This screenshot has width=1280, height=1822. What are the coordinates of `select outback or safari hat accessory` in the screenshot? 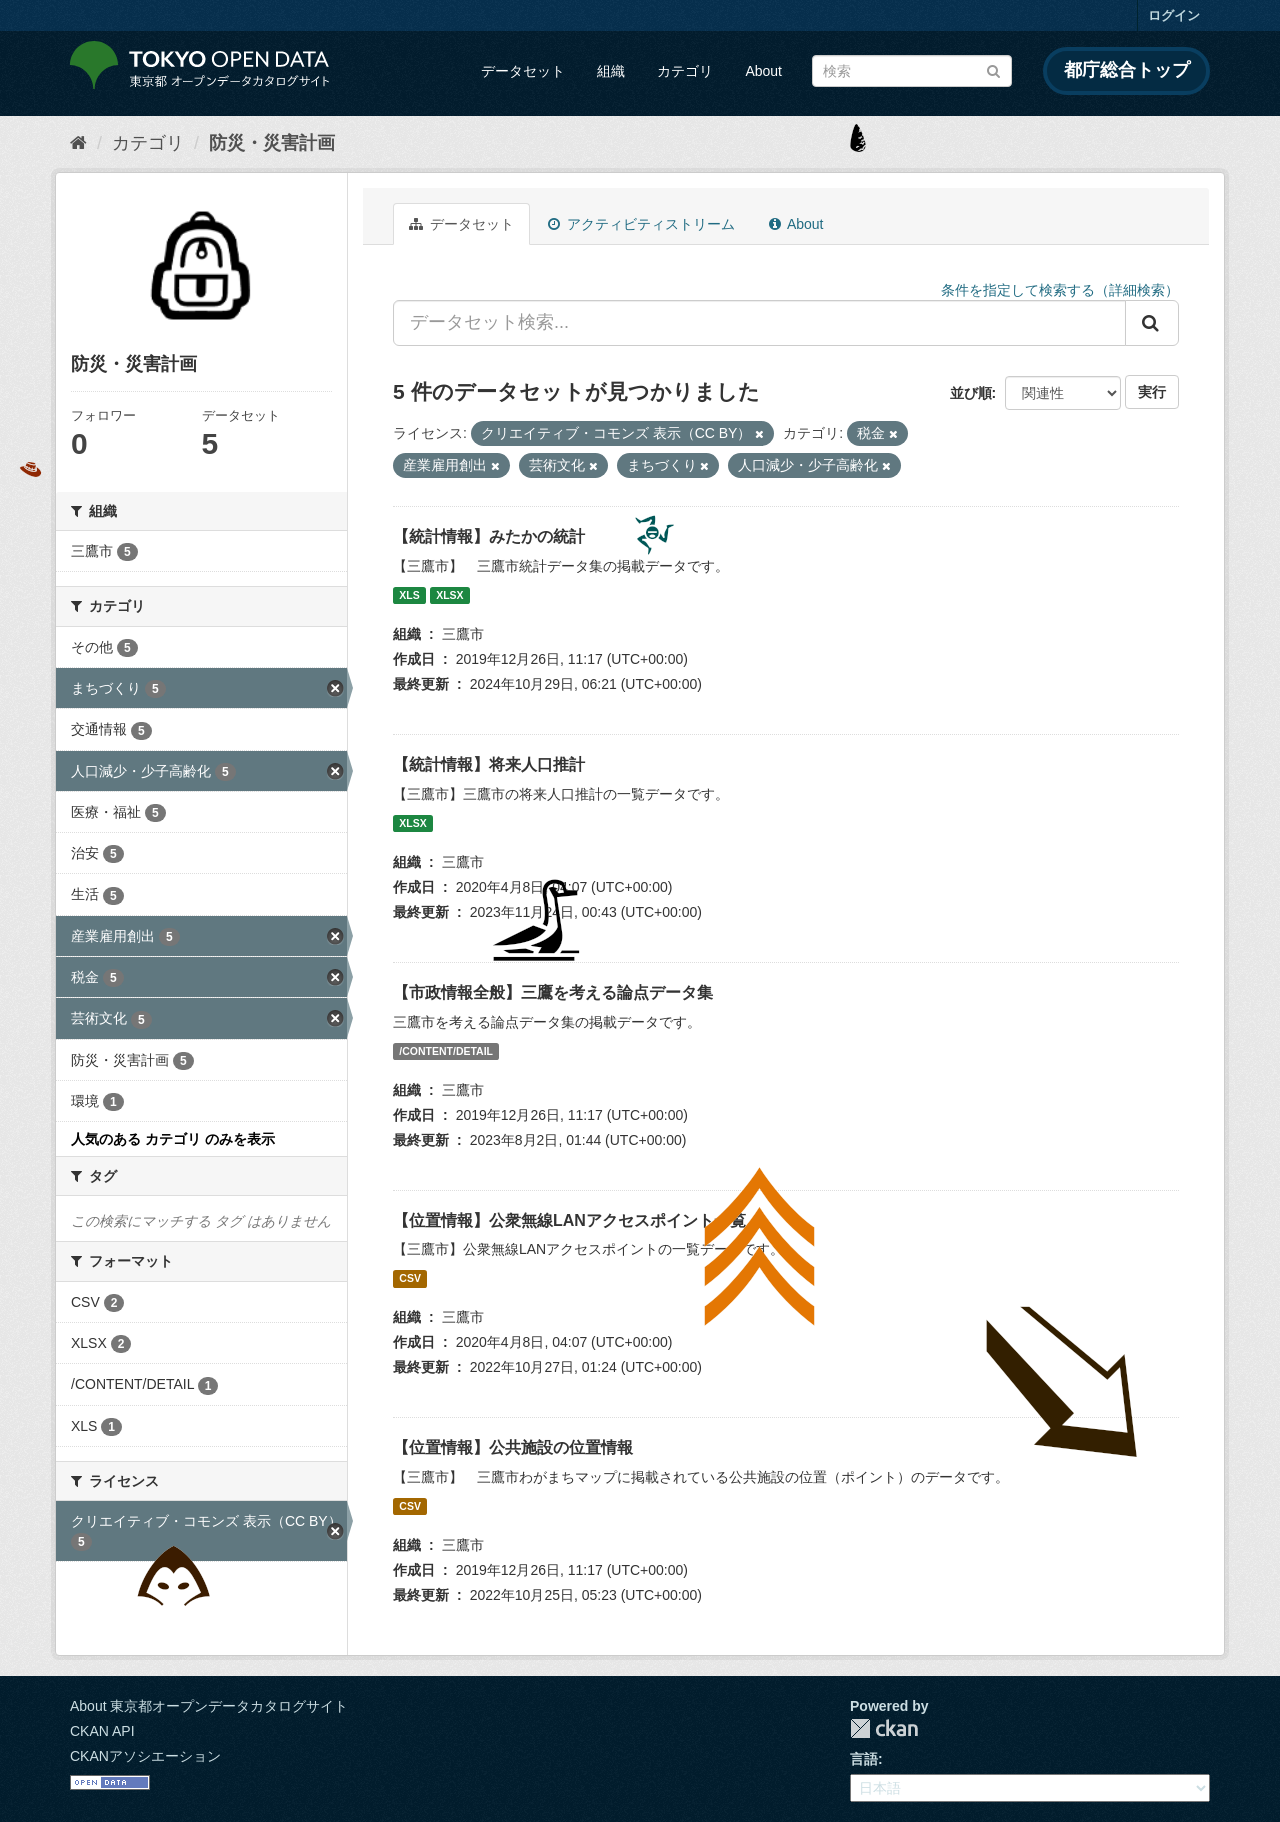 It's located at (30, 469).